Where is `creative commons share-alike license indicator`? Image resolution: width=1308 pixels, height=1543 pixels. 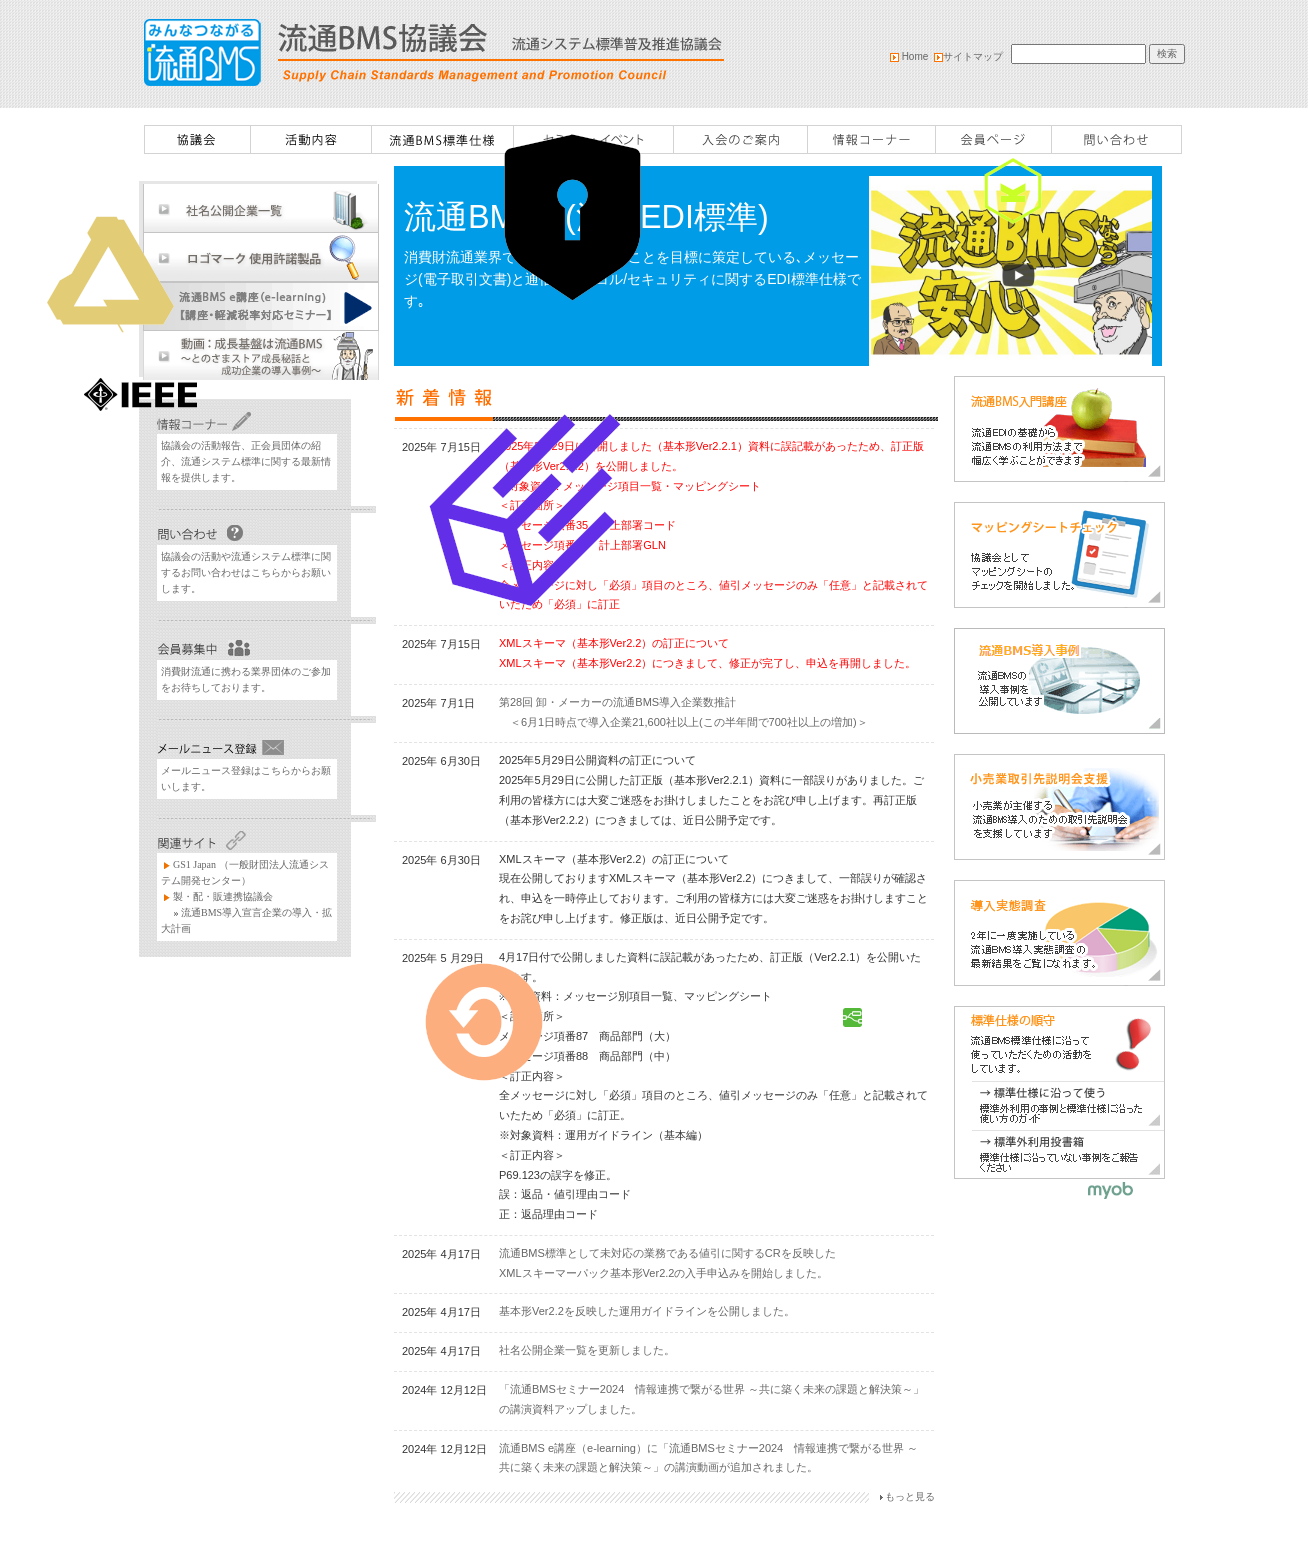
creative commons share-alike license indicator is located at coordinates (484, 1022).